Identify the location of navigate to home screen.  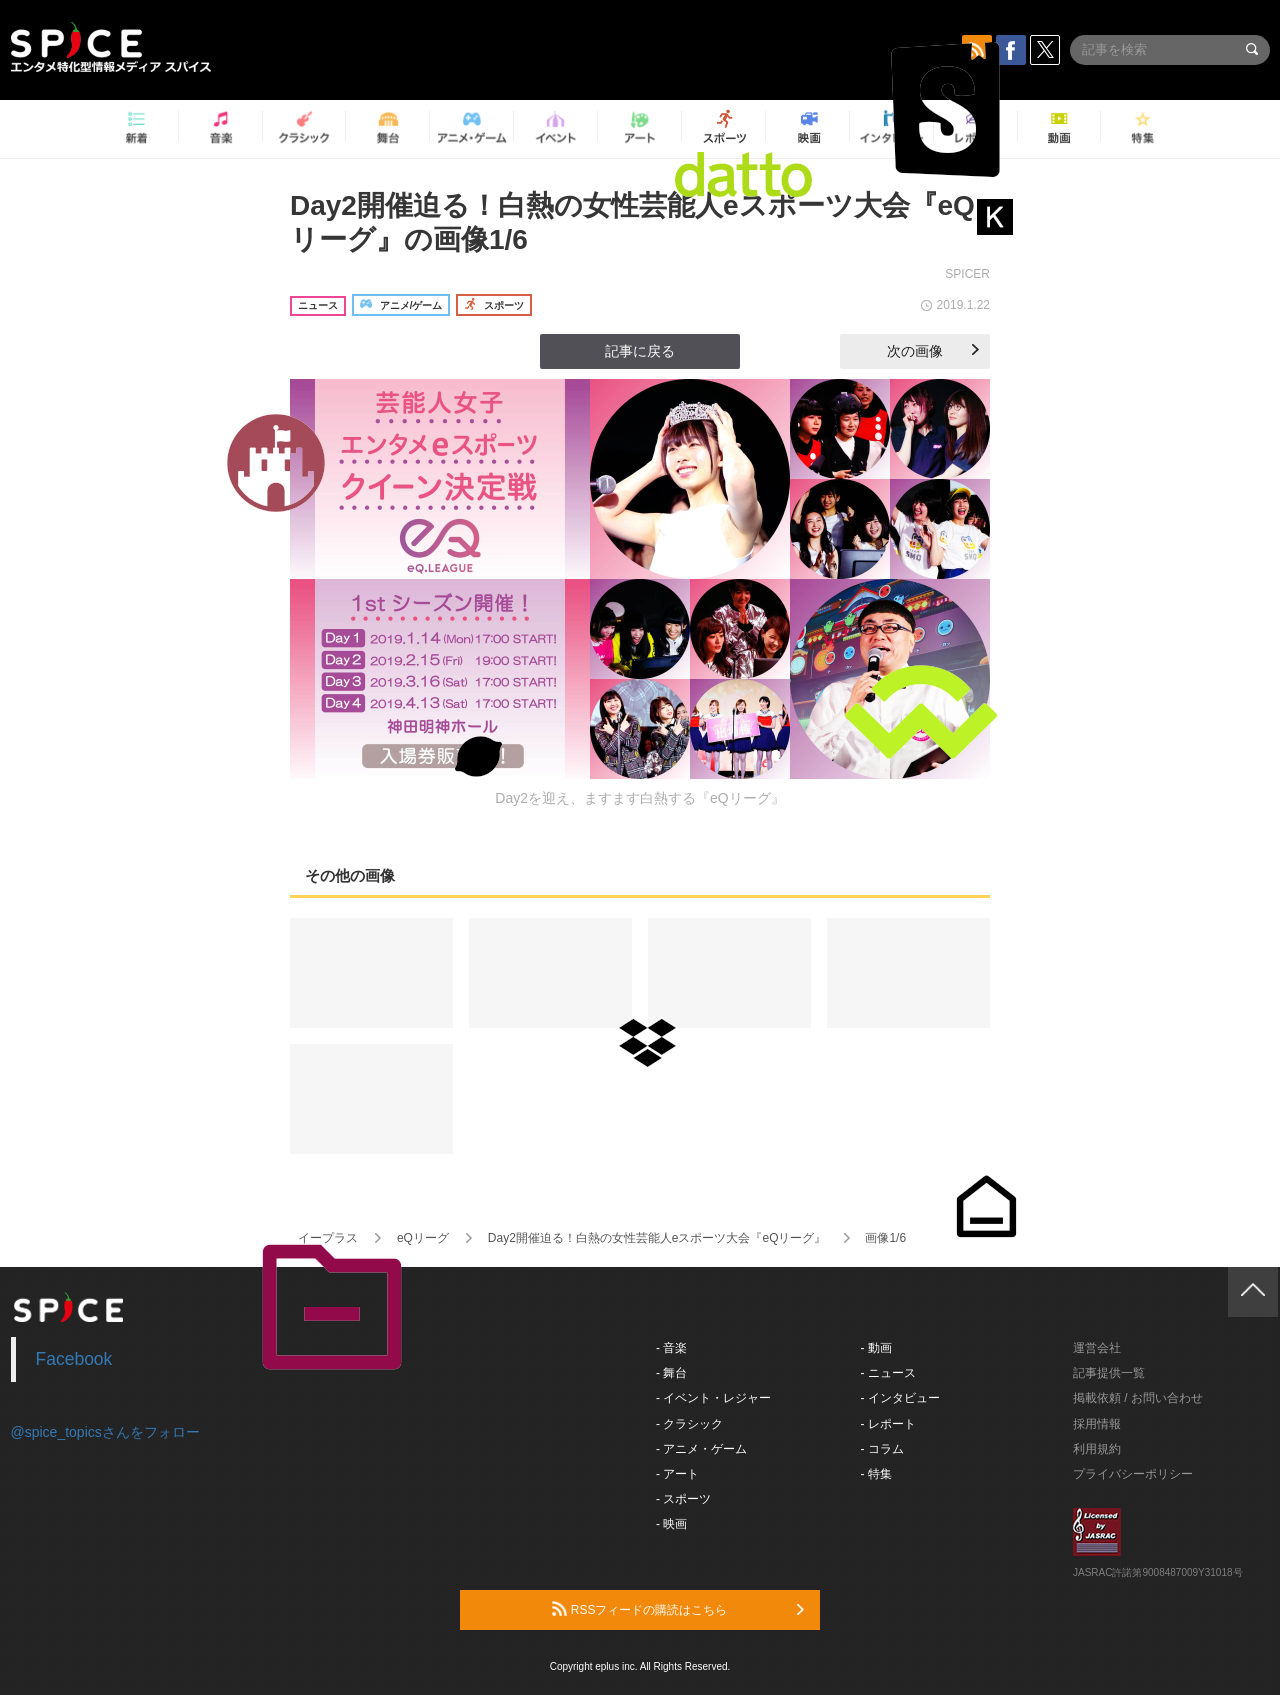
(986, 1207).